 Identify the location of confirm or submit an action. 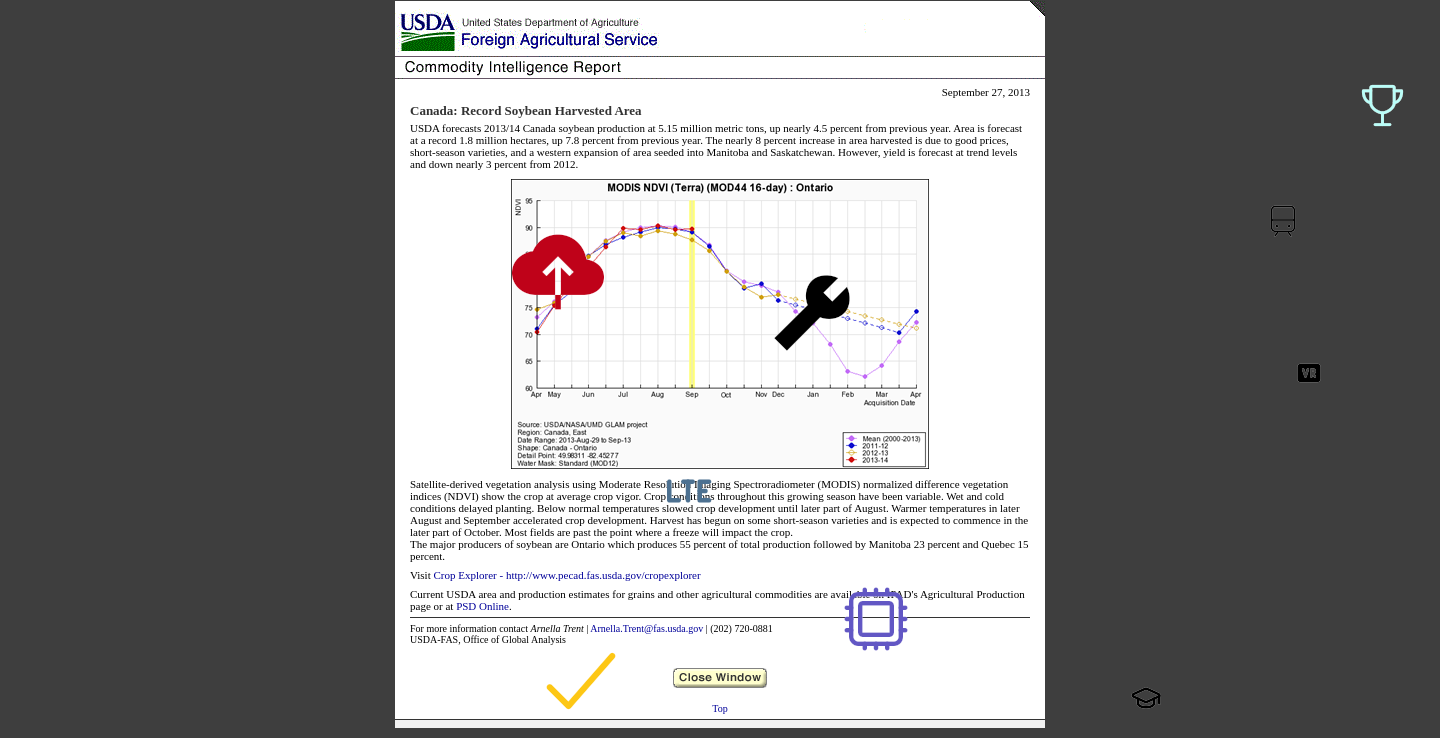
(581, 681).